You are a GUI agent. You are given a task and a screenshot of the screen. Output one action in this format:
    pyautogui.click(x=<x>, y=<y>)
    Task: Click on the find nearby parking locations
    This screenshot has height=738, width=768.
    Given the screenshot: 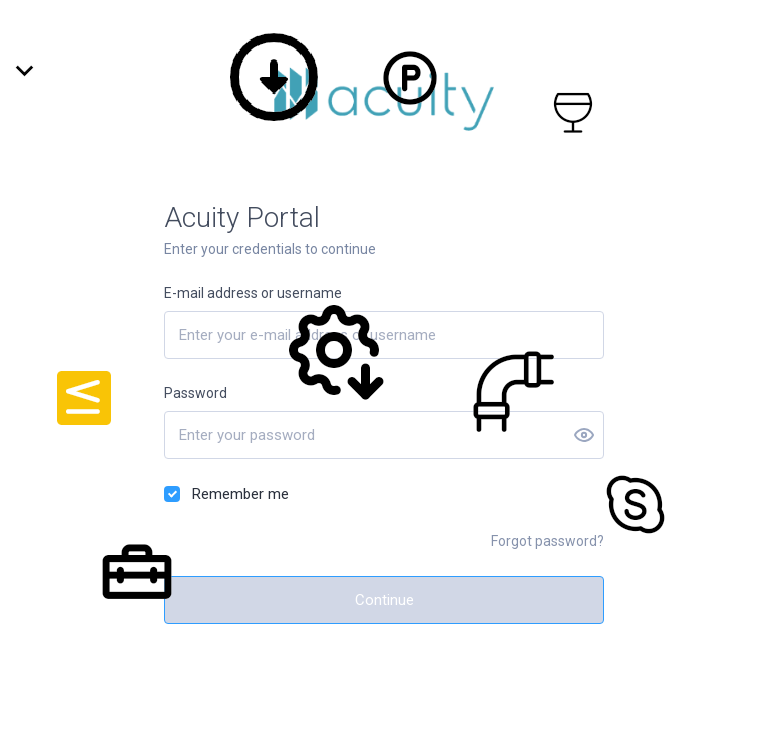 What is the action you would take?
    pyautogui.click(x=410, y=78)
    